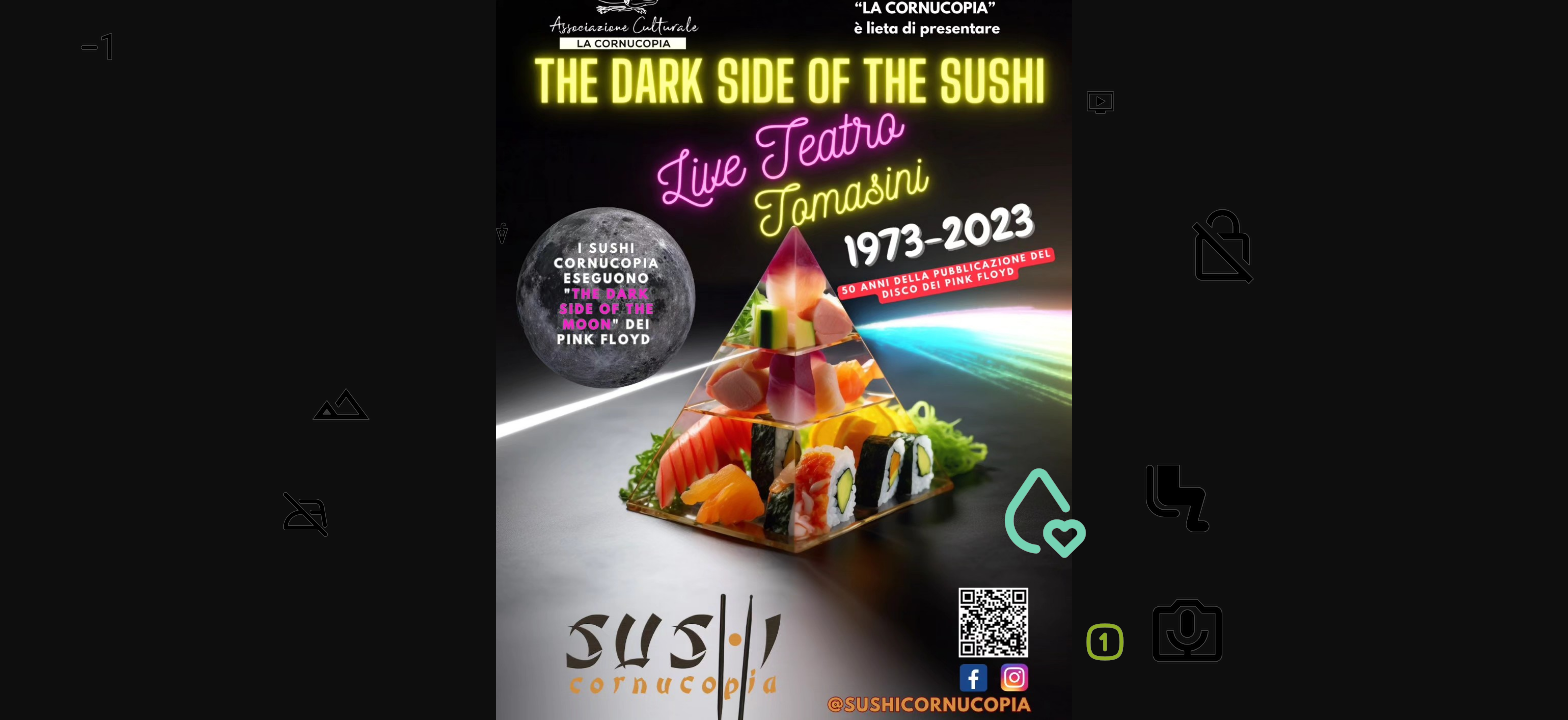 This screenshot has width=1568, height=720. What do you see at coordinates (1100, 102) in the screenshot?
I see `play on-demand video content` at bounding box center [1100, 102].